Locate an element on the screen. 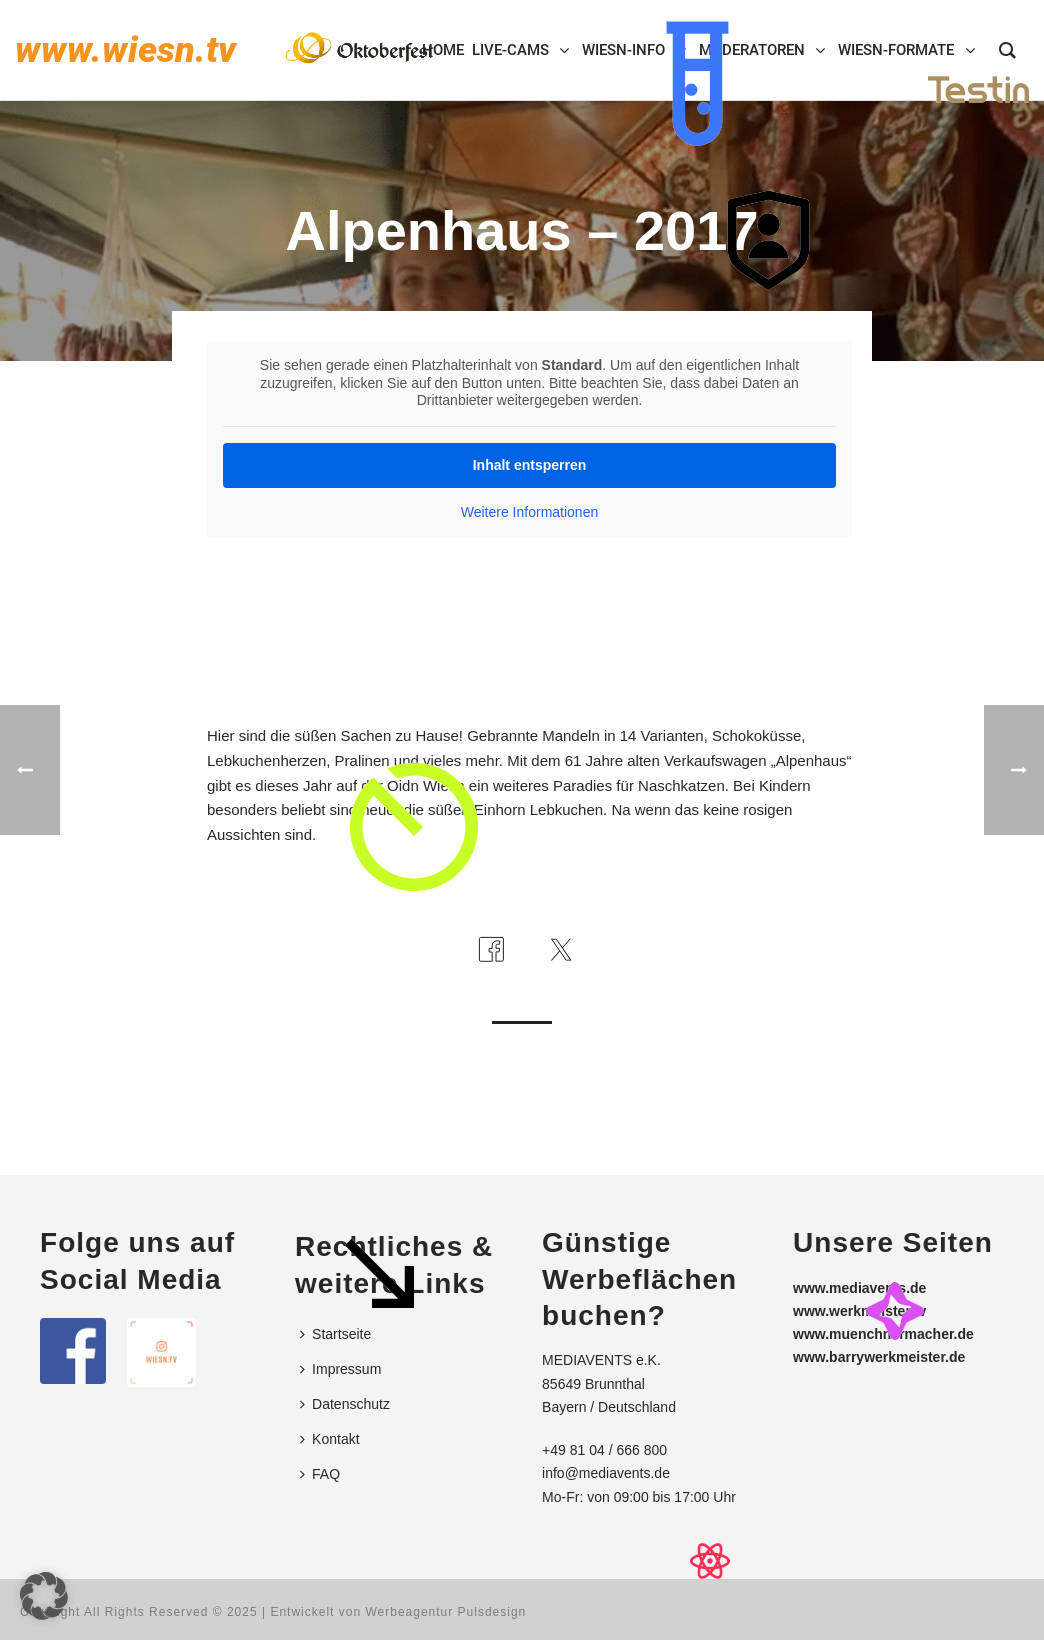 The image size is (1044, 1640). navigate to next section below is located at coordinates (381, 1275).